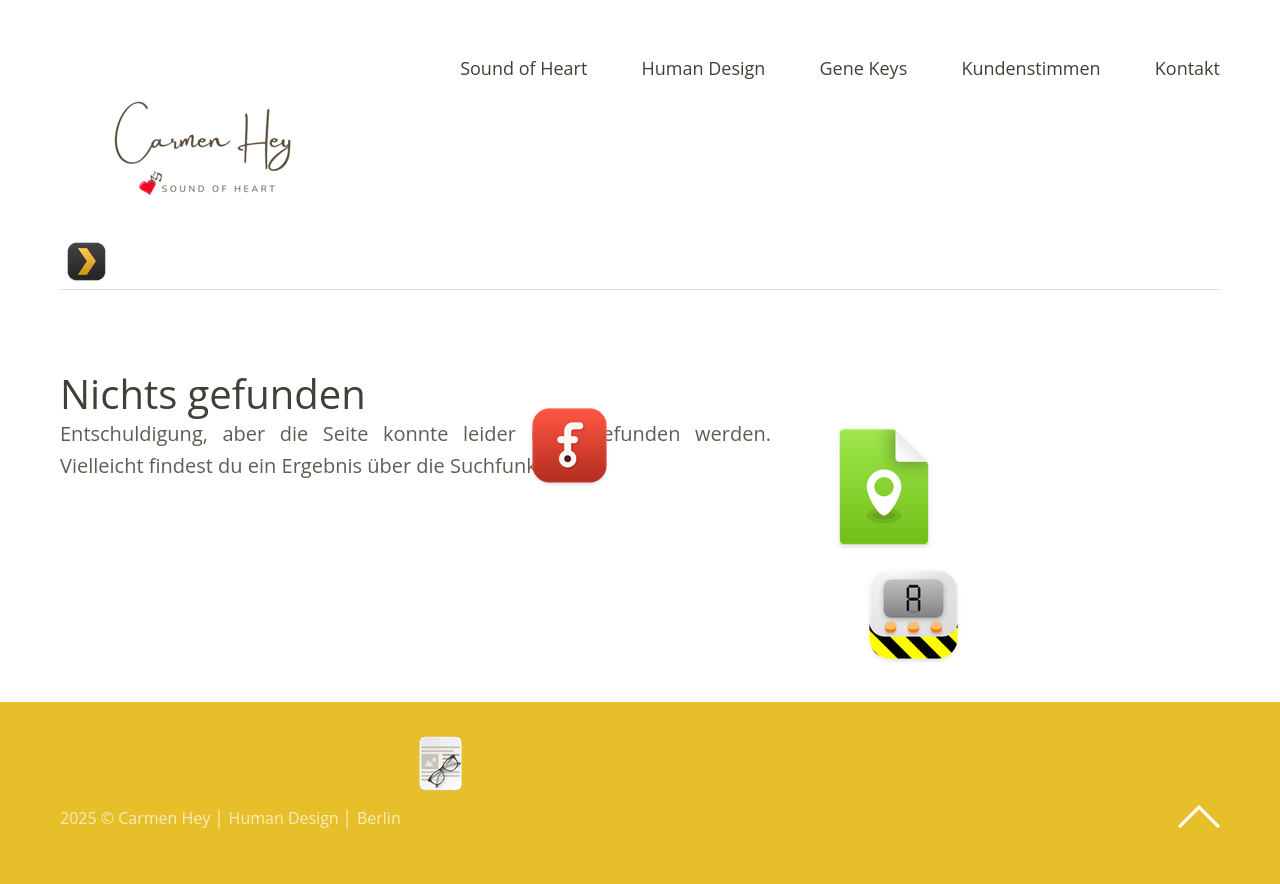 Image resolution: width=1280 pixels, height=884 pixels. I want to click on open fritzing electronics design application, so click(569, 445).